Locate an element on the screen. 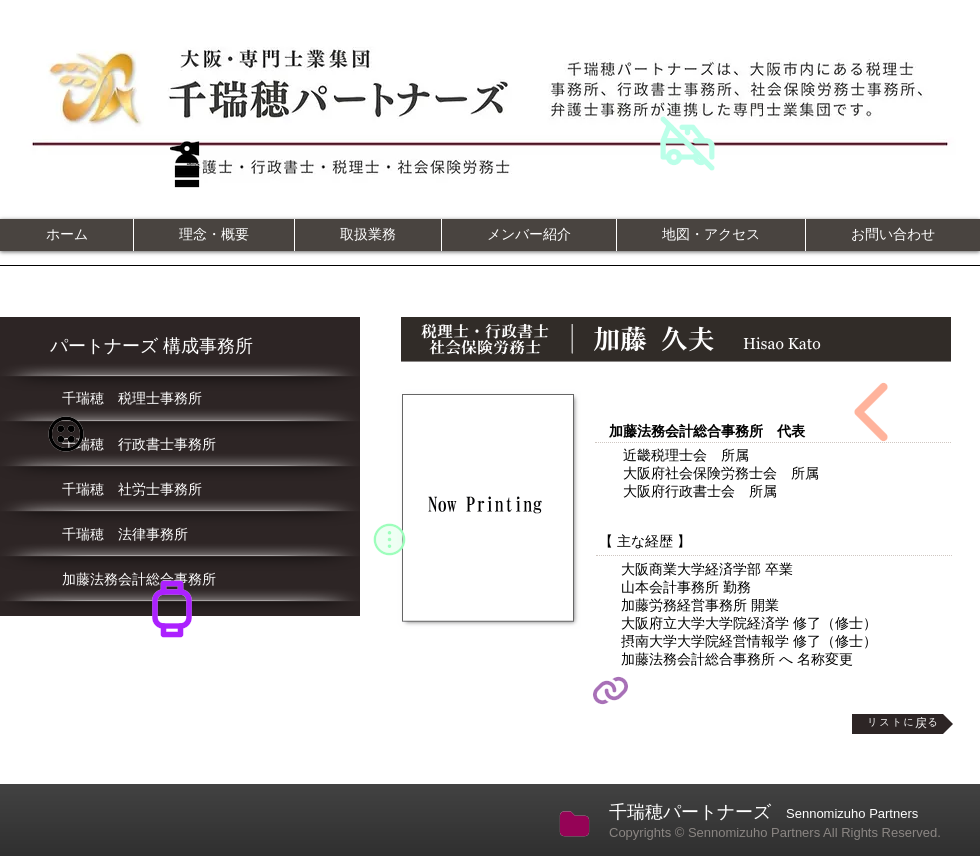  go back to the previous screen is located at coordinates (871, 412).